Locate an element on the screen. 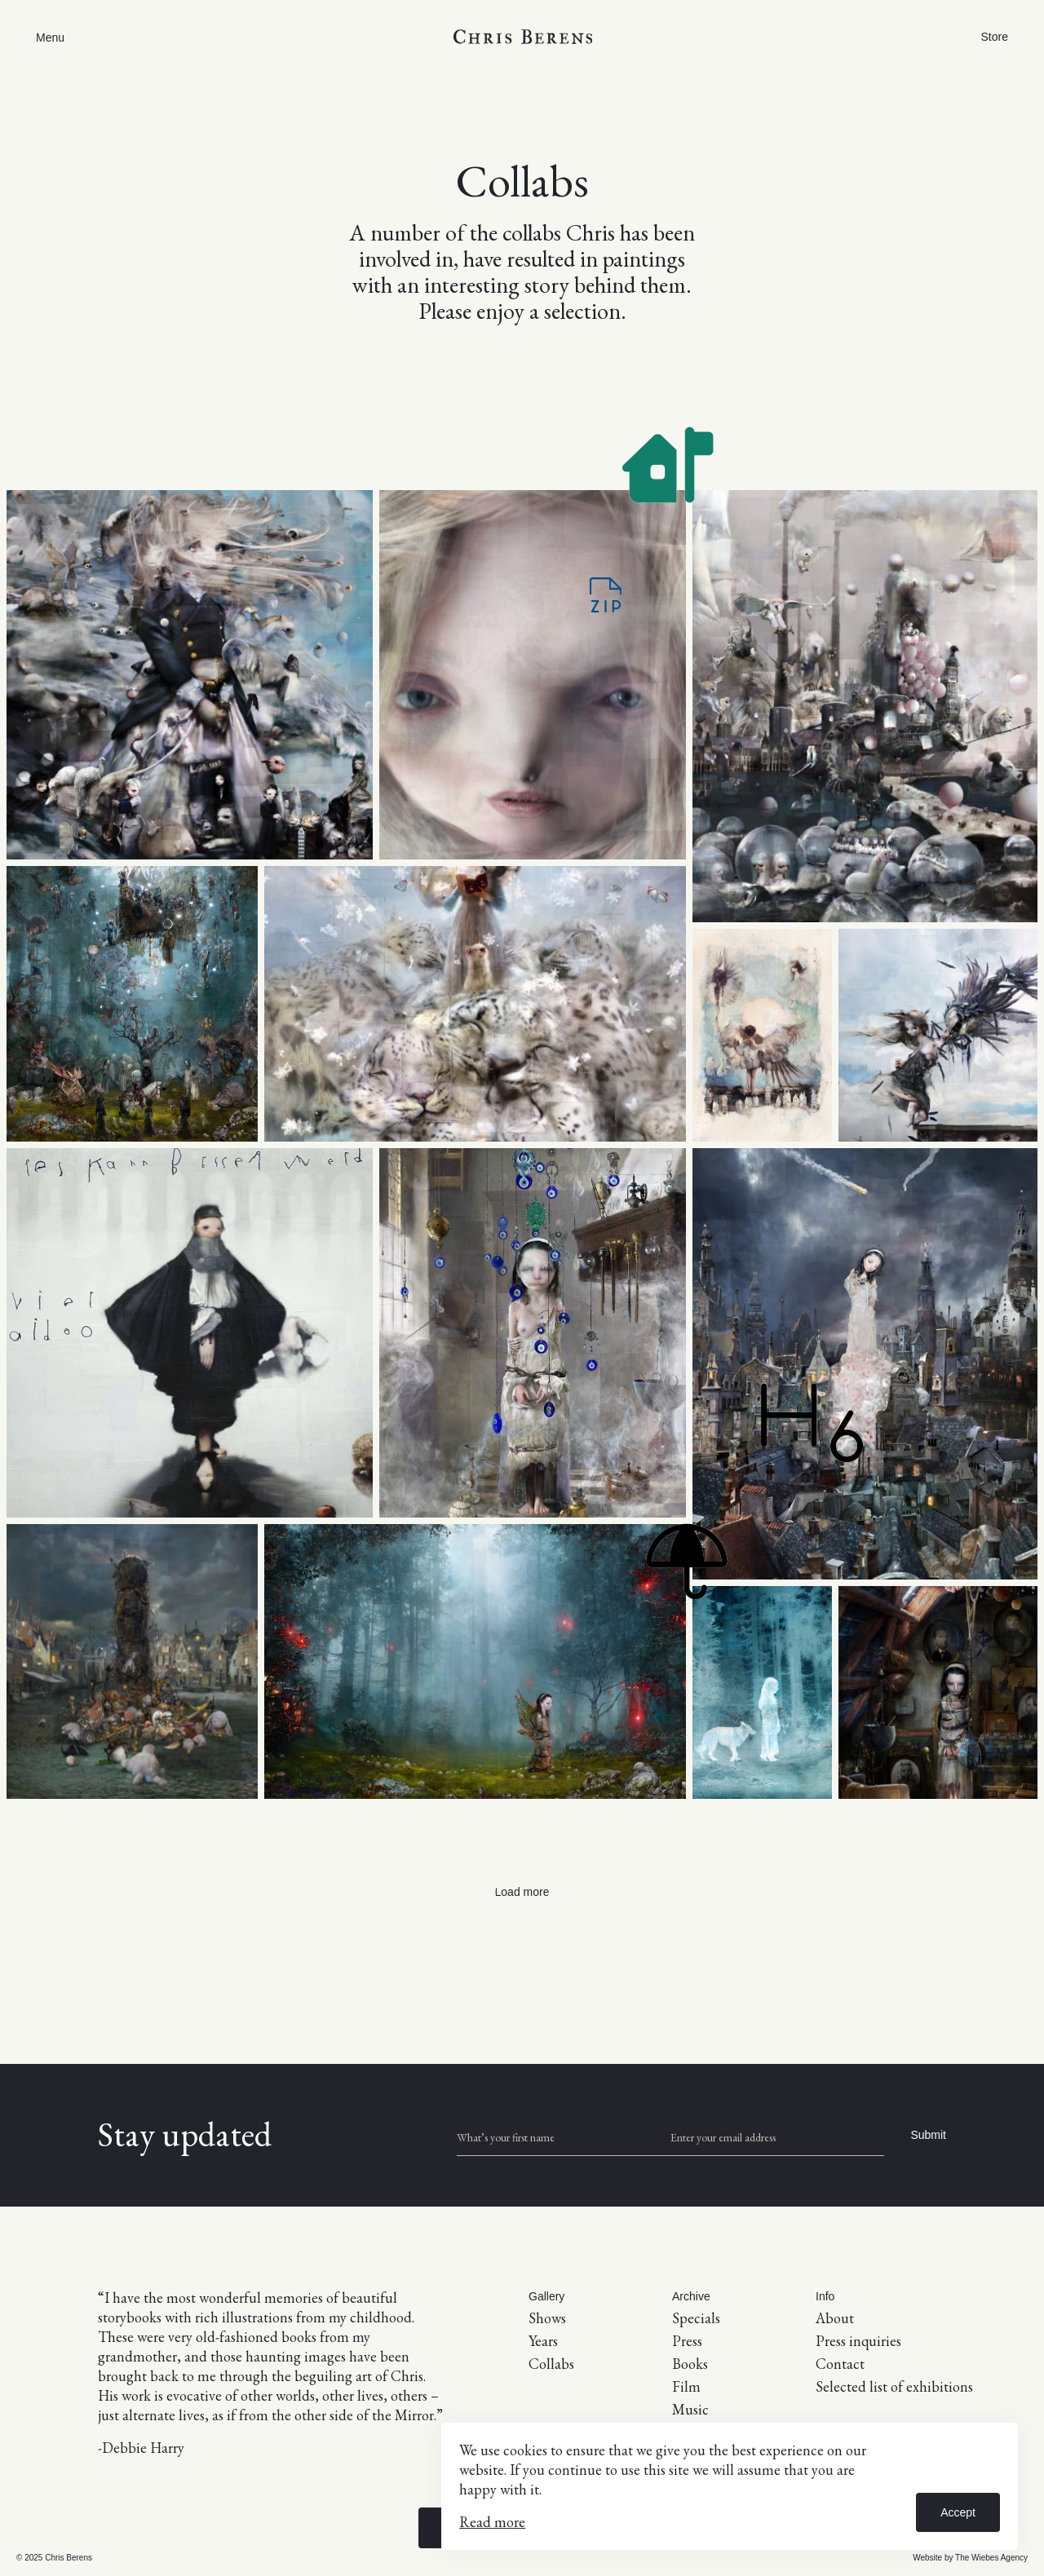 This screenshot has width=1044, height=2576. view weather protection or rain forecast is located at coordinates (687, 1562).